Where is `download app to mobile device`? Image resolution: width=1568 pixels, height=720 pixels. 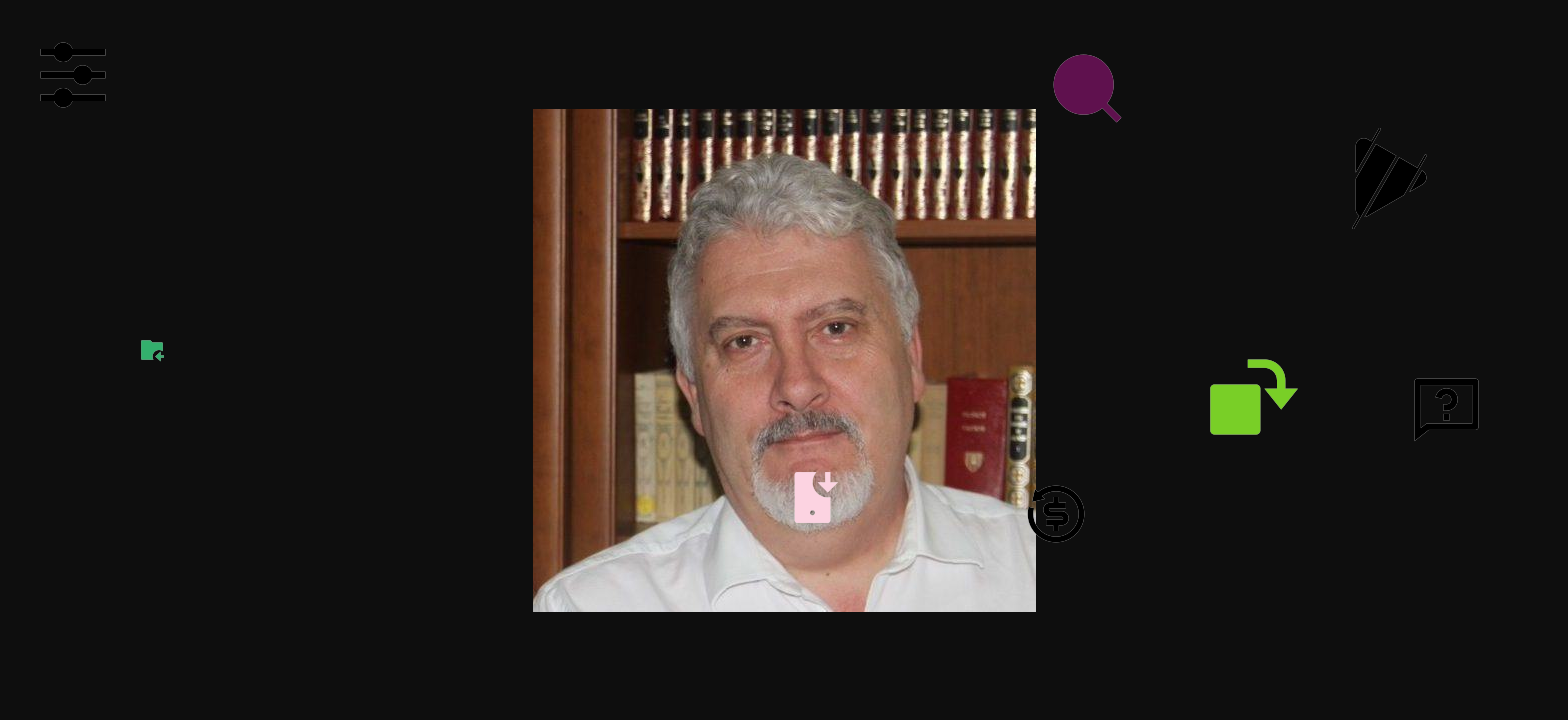
download app to mobile device is located at coordinates (812, 497).